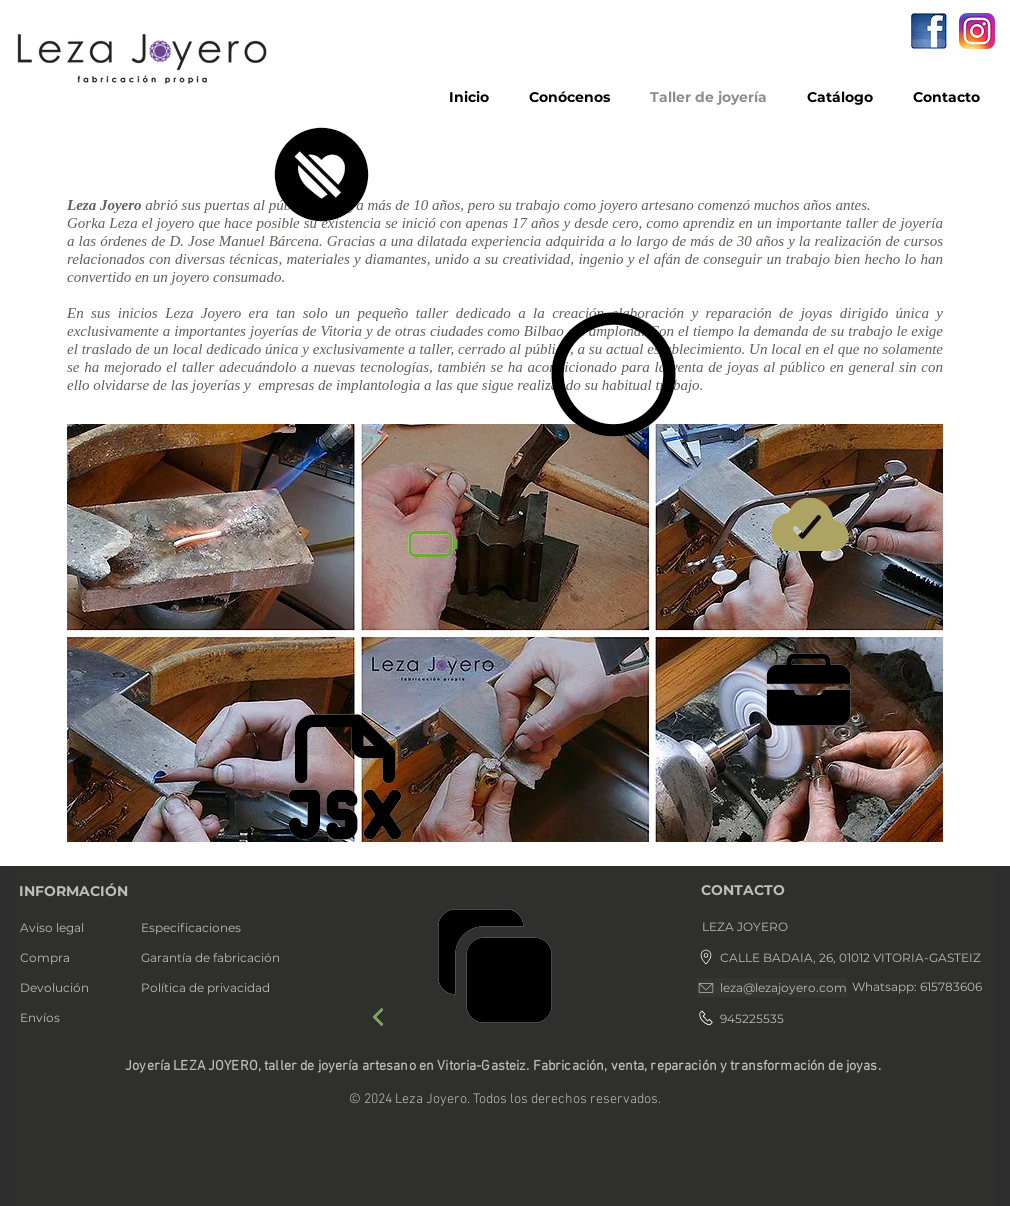 The image size is (1010, 1206). Describe the element at coordinates (808, 689) in the screenshot. I see `access work or business-related content` at that location.